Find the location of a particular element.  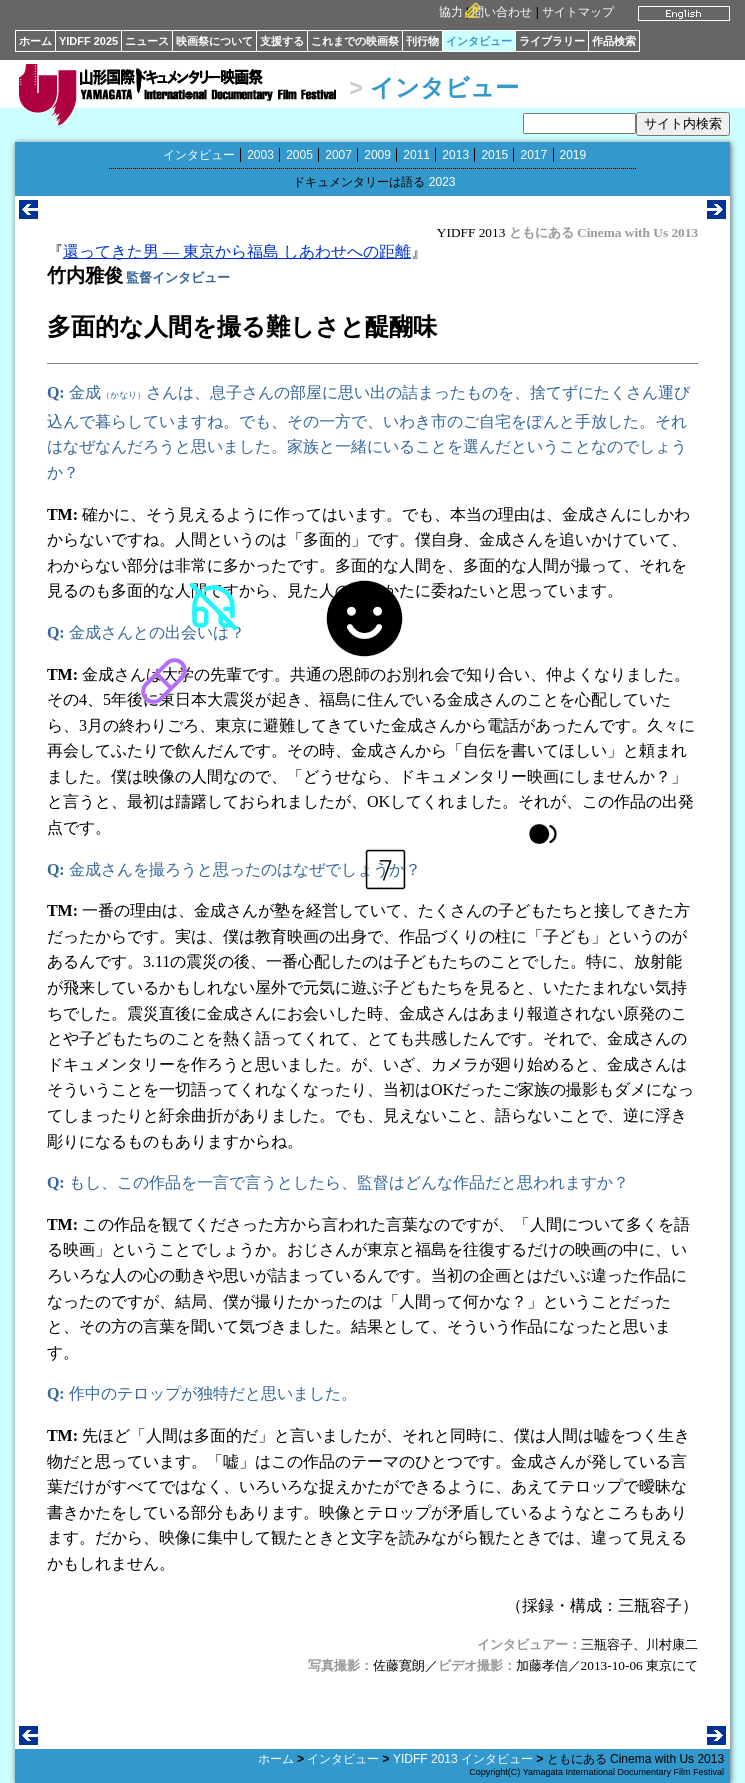

edit text or content is located at coordinates (472, 10).